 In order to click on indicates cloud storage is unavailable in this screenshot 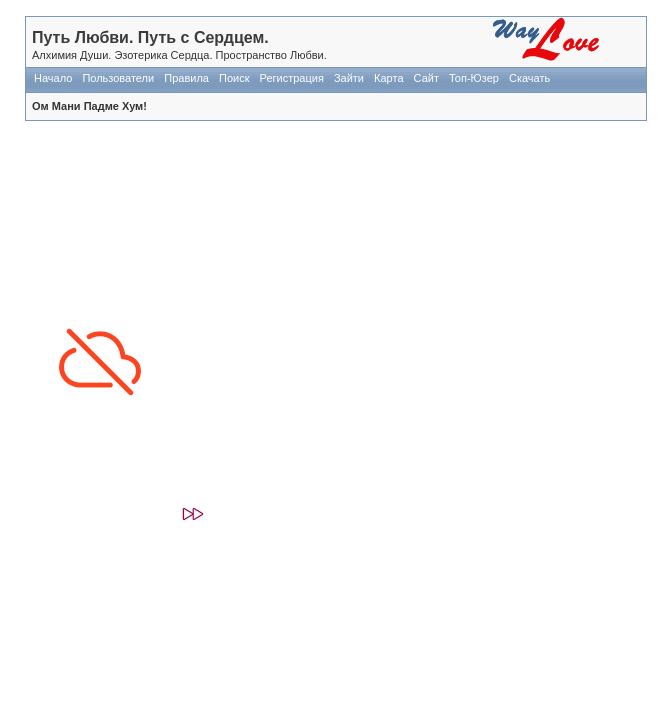, I will do `click(100, 362)`.